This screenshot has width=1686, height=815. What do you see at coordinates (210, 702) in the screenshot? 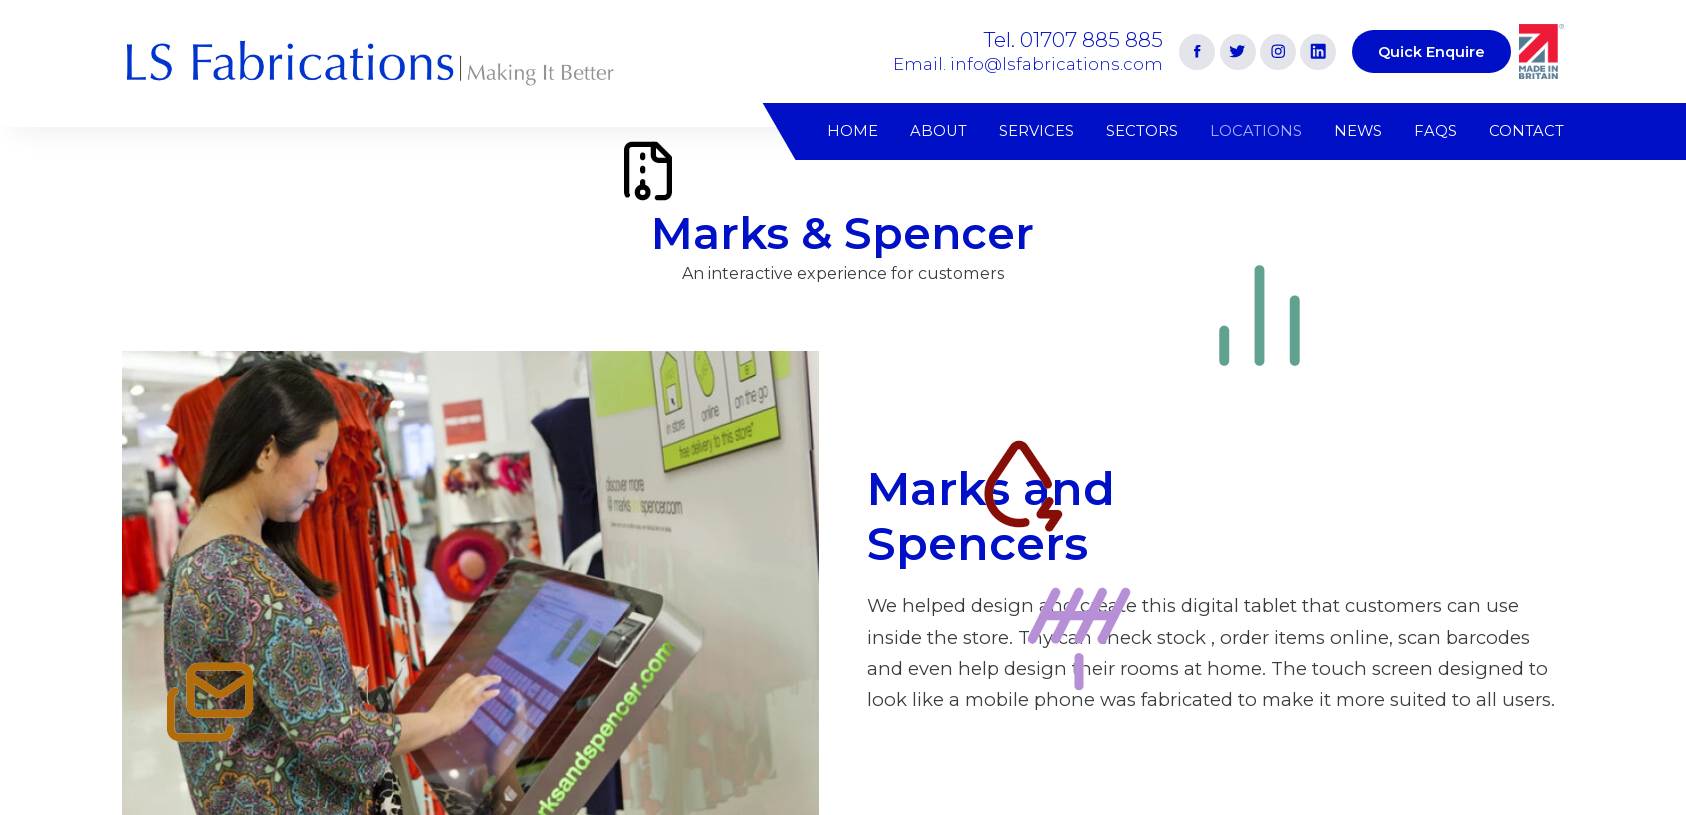
I see `view all emails in inbox` at bounding box center [210, 702].